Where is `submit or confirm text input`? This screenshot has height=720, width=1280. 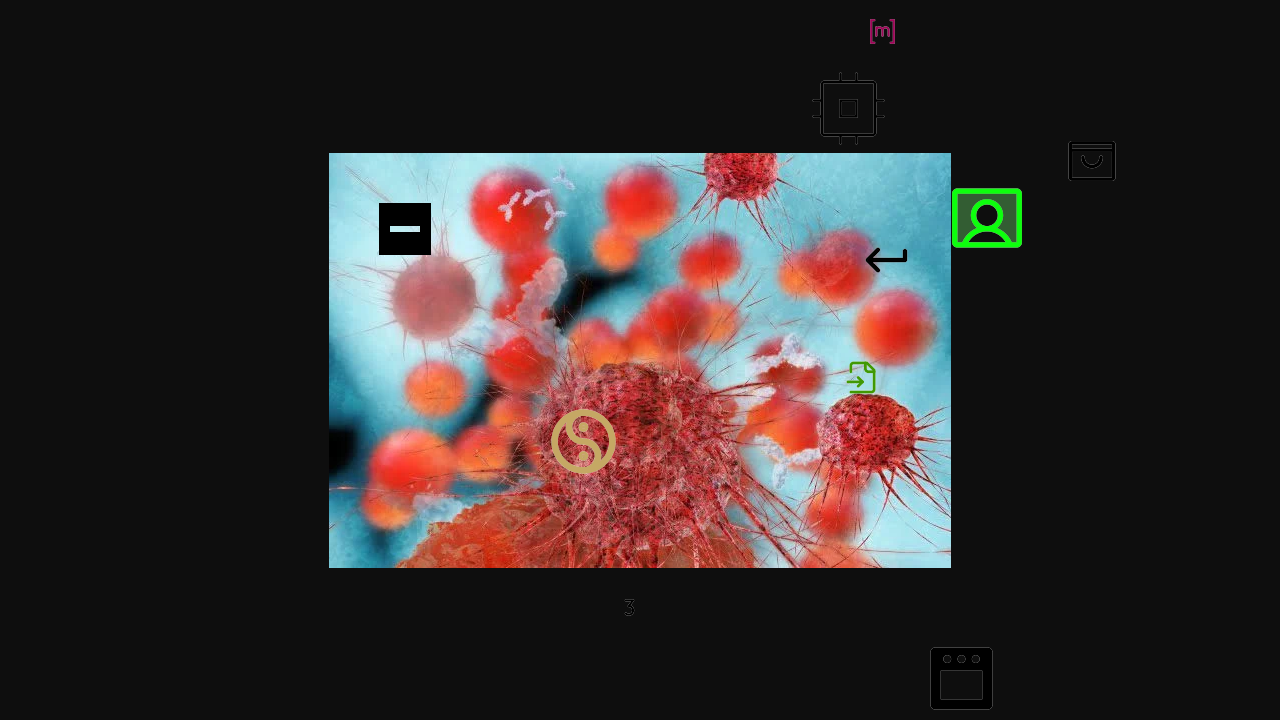 submit or confirm text input is located at coordinates (887, 260).